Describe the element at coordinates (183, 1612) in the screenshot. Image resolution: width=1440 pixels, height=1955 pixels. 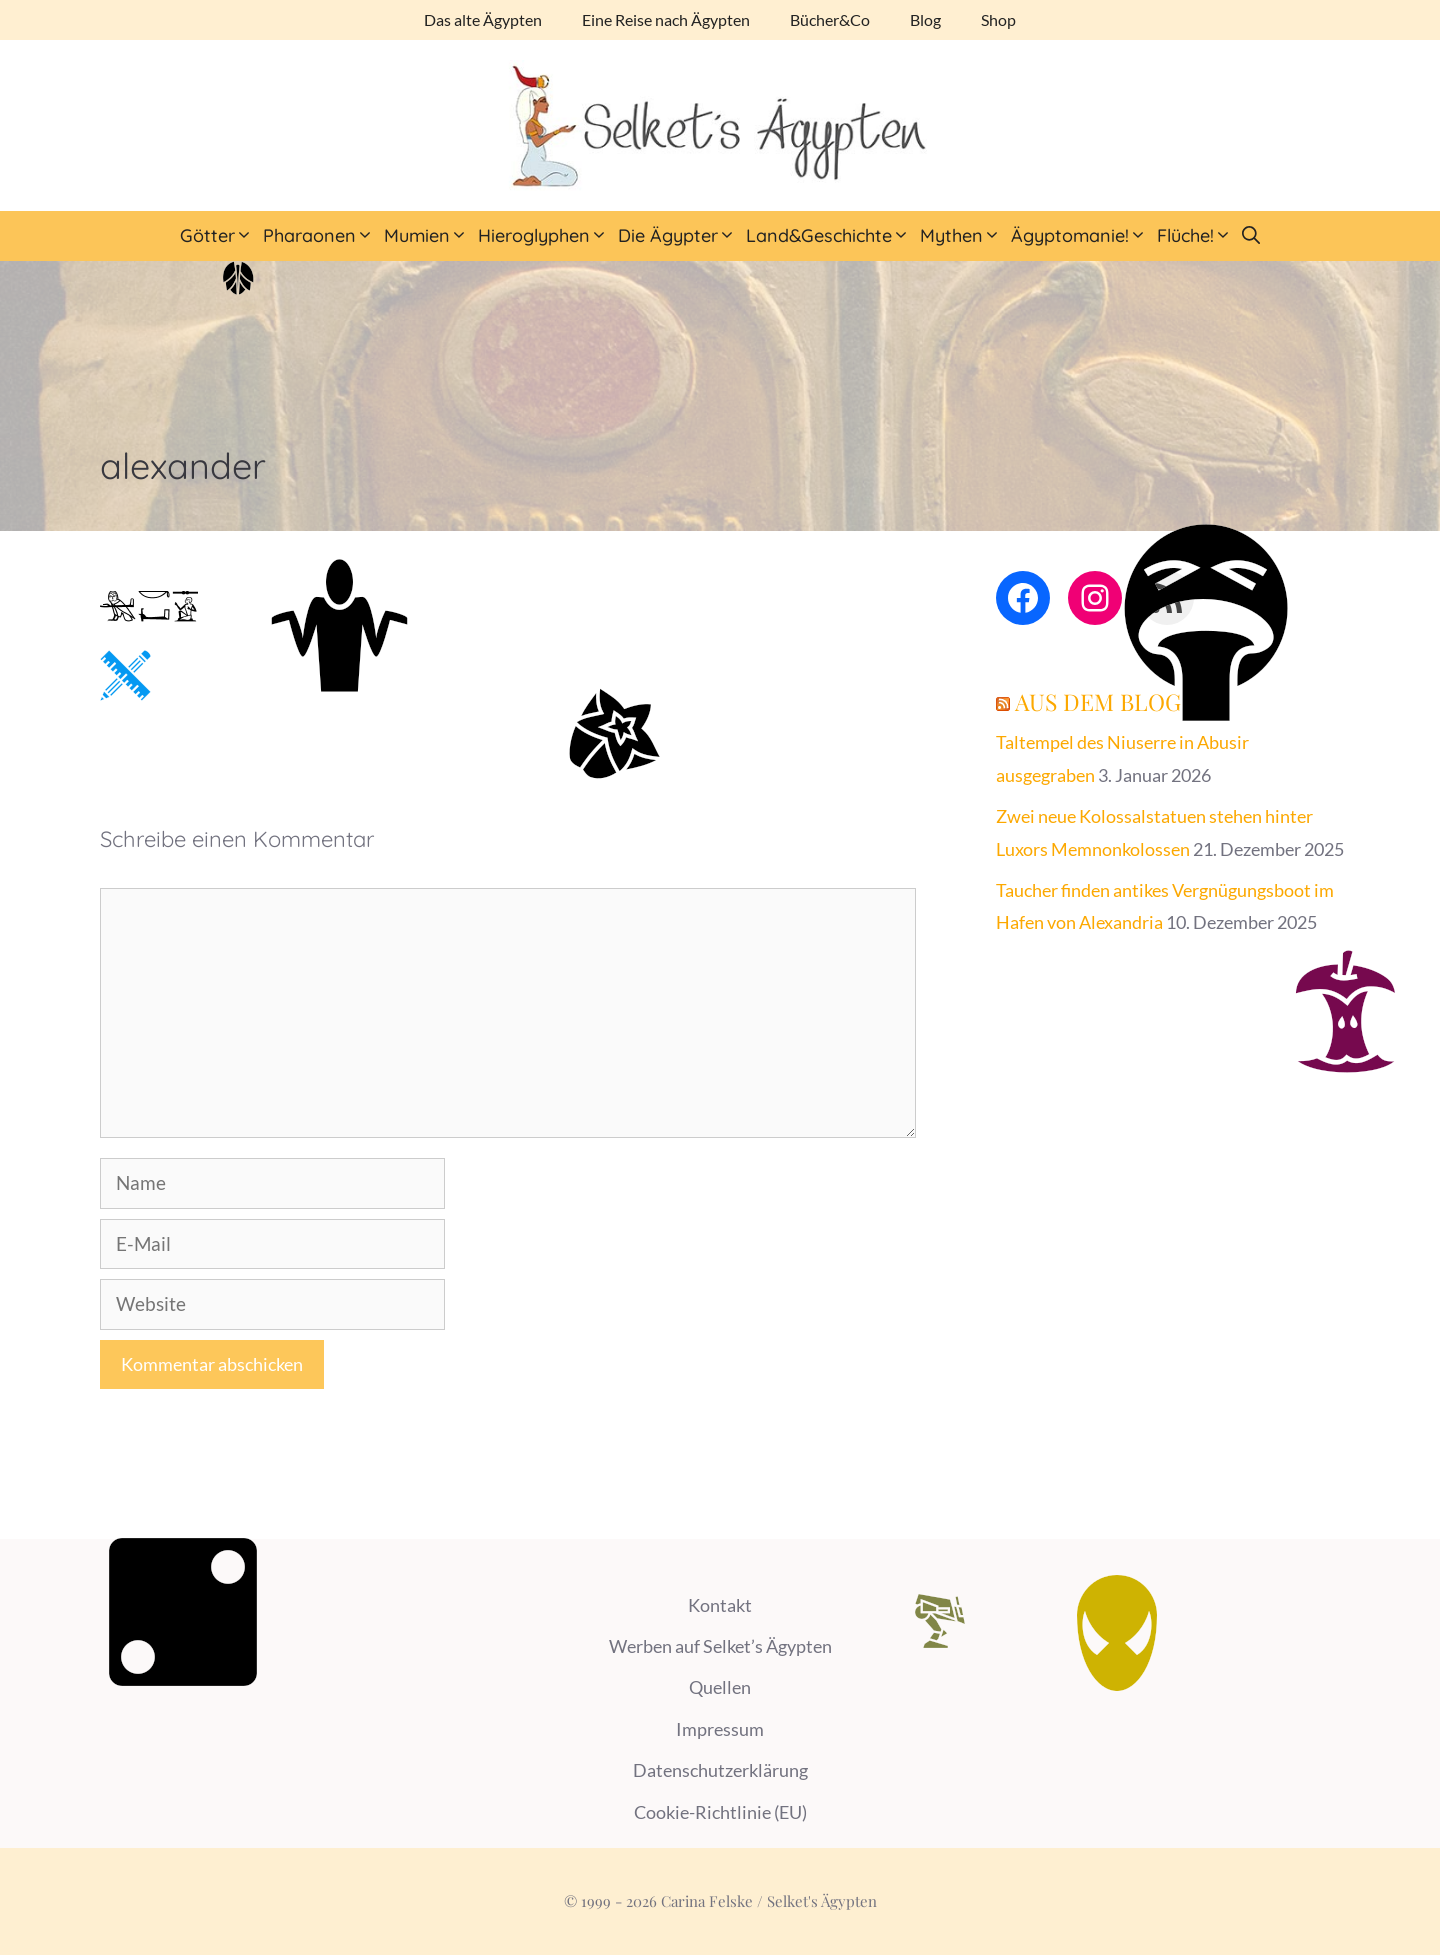
I see `roll the dice or randomize` at that location.